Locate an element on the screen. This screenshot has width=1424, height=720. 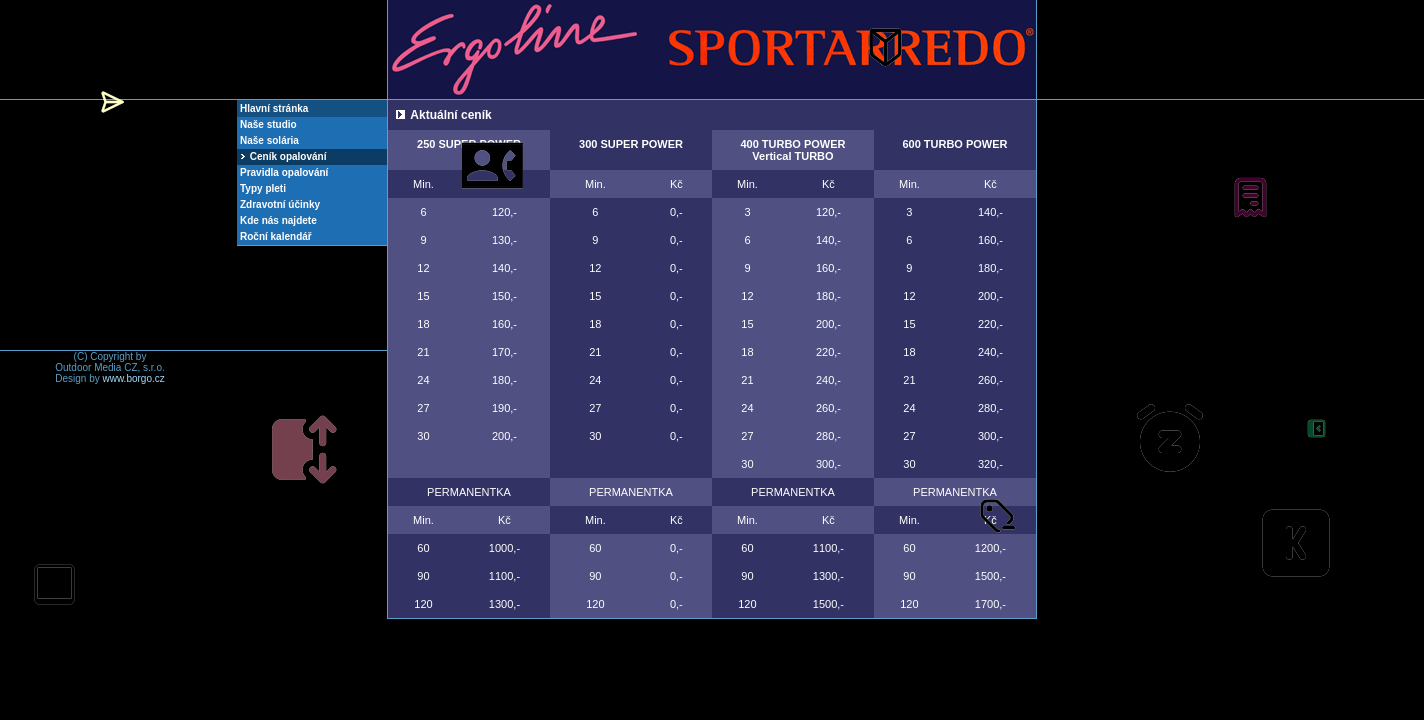
keyboard shortcut indicator for the letter K is located at coordinates (1296, 543).